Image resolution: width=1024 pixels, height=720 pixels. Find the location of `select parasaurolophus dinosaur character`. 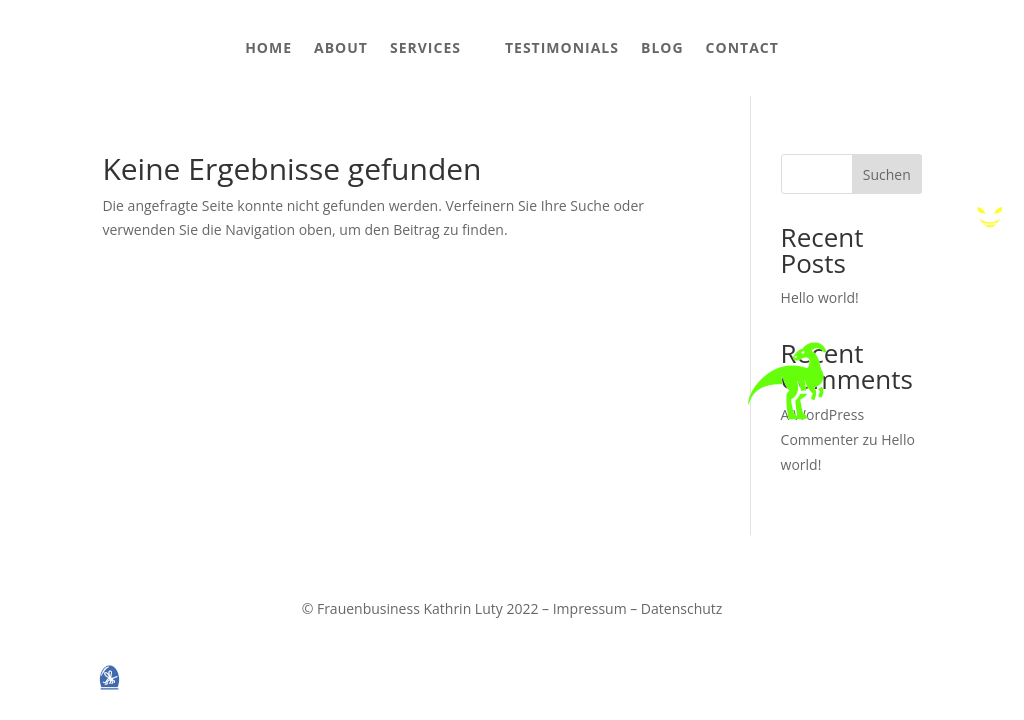

select parasaurolophus dinosaur character is located at coordinates (787, 381).